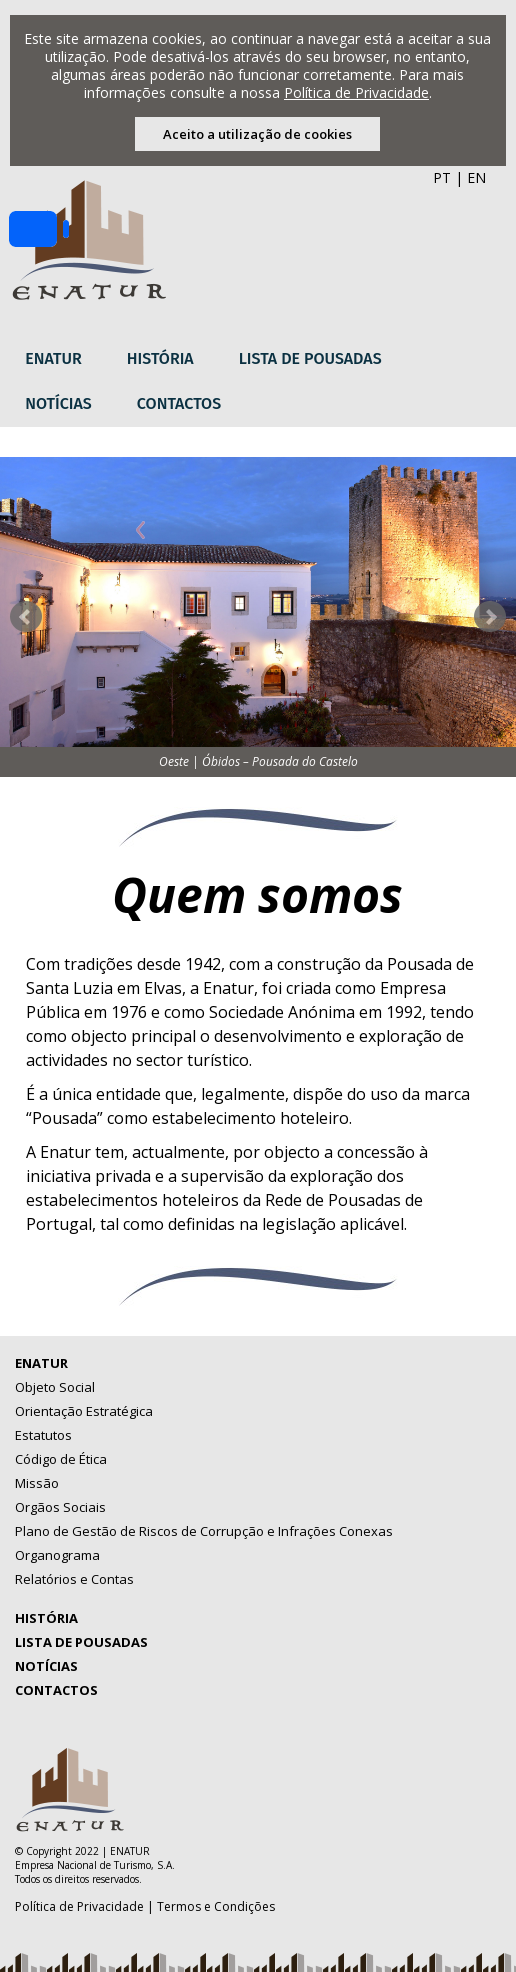 This screenshot has width=516, height=1972. I want to click on shows current battery level, so click(39, 229).